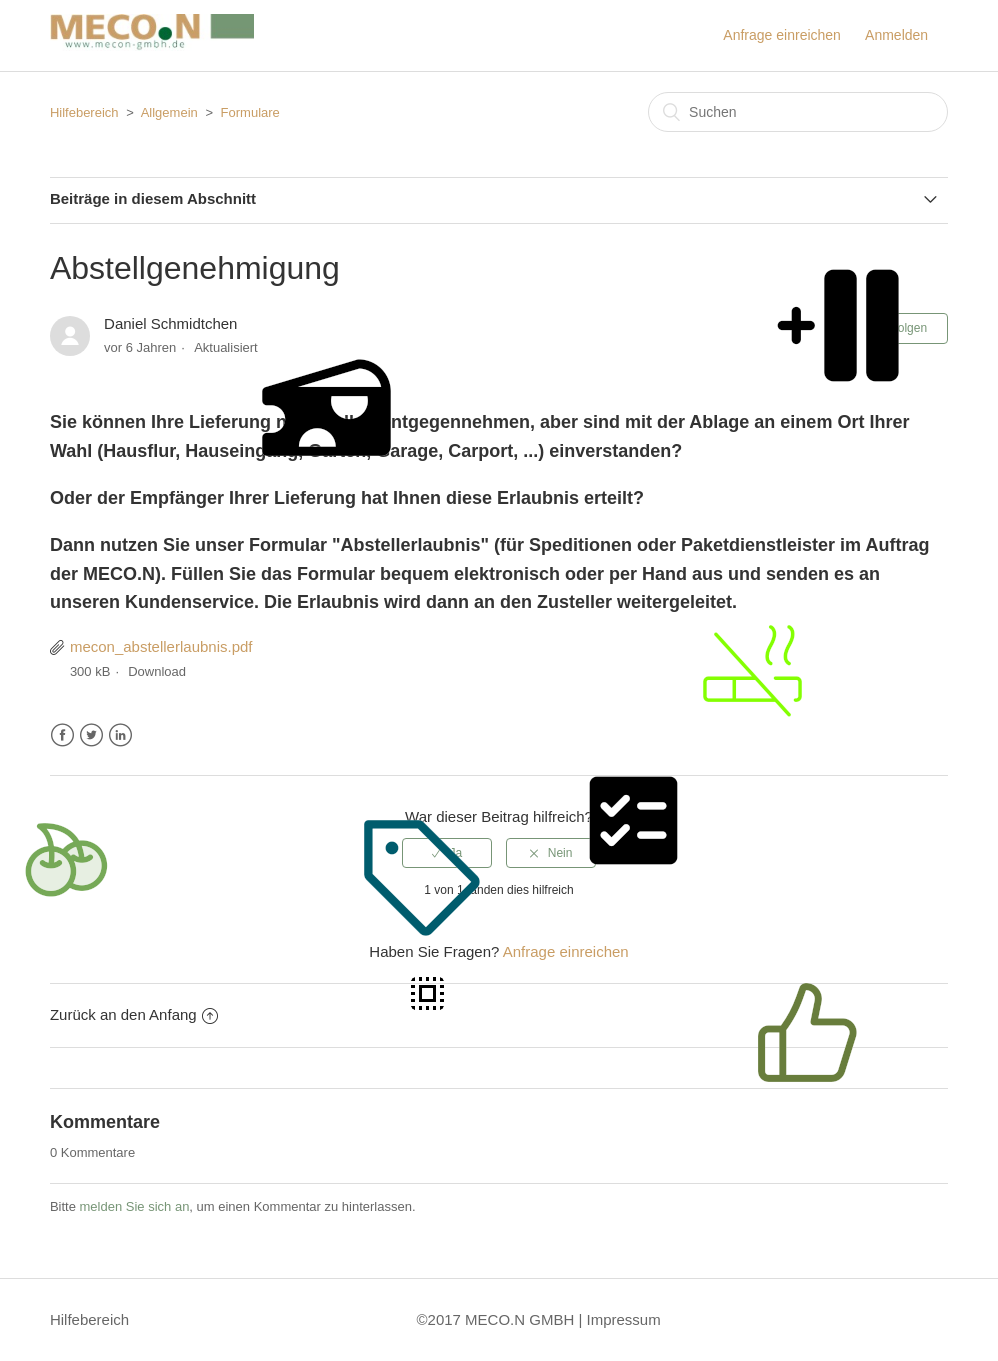 The width and height of the screenshot is (998, 1361). Describe the element at coordinates (415, 871) in the screenshot. I see `add or manage tags for organization` at that location.